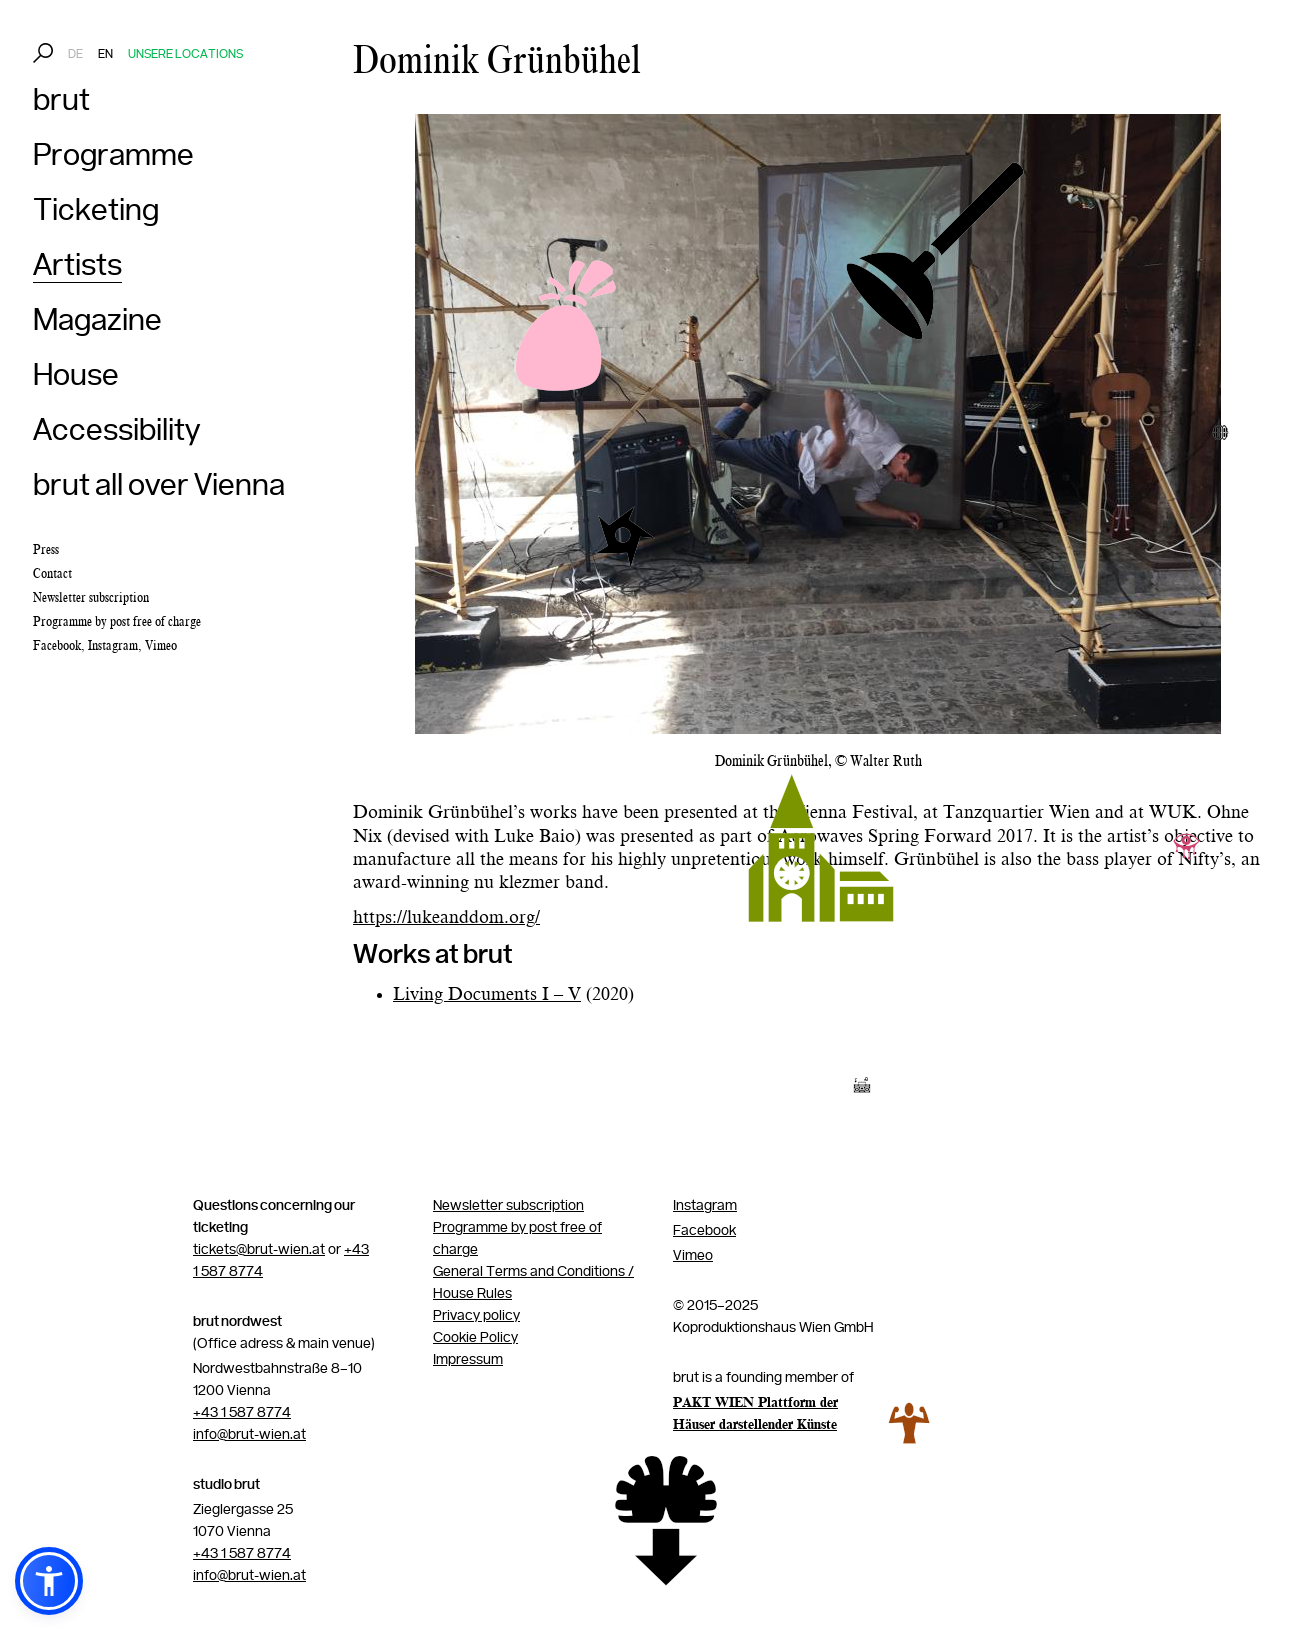 The height and width of the screenshot is (1630, 1316). Describe the element at coordinates (909, 1423) in the screenshot. I see `indicates strength or power attribute` at that location.